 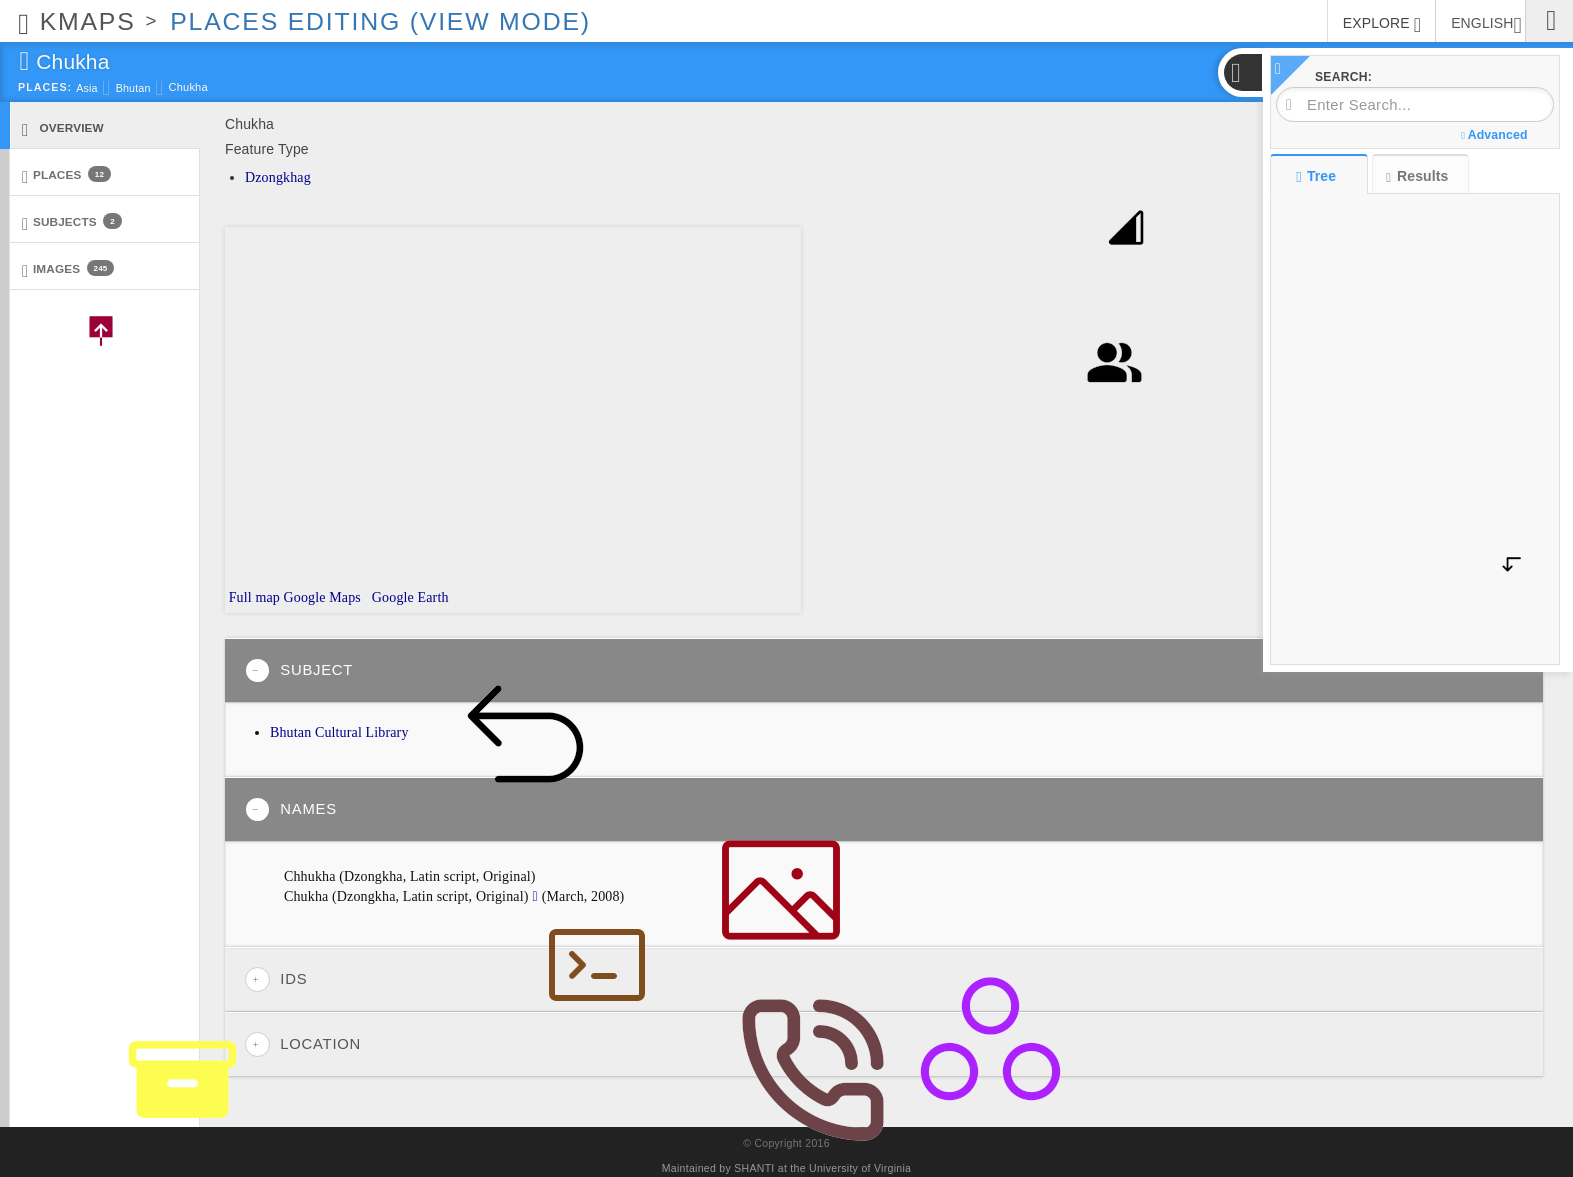 What do you see at coordinates (781, 890) in the screenshot?
I see `view image or photo` at bounding box center [781, 890].